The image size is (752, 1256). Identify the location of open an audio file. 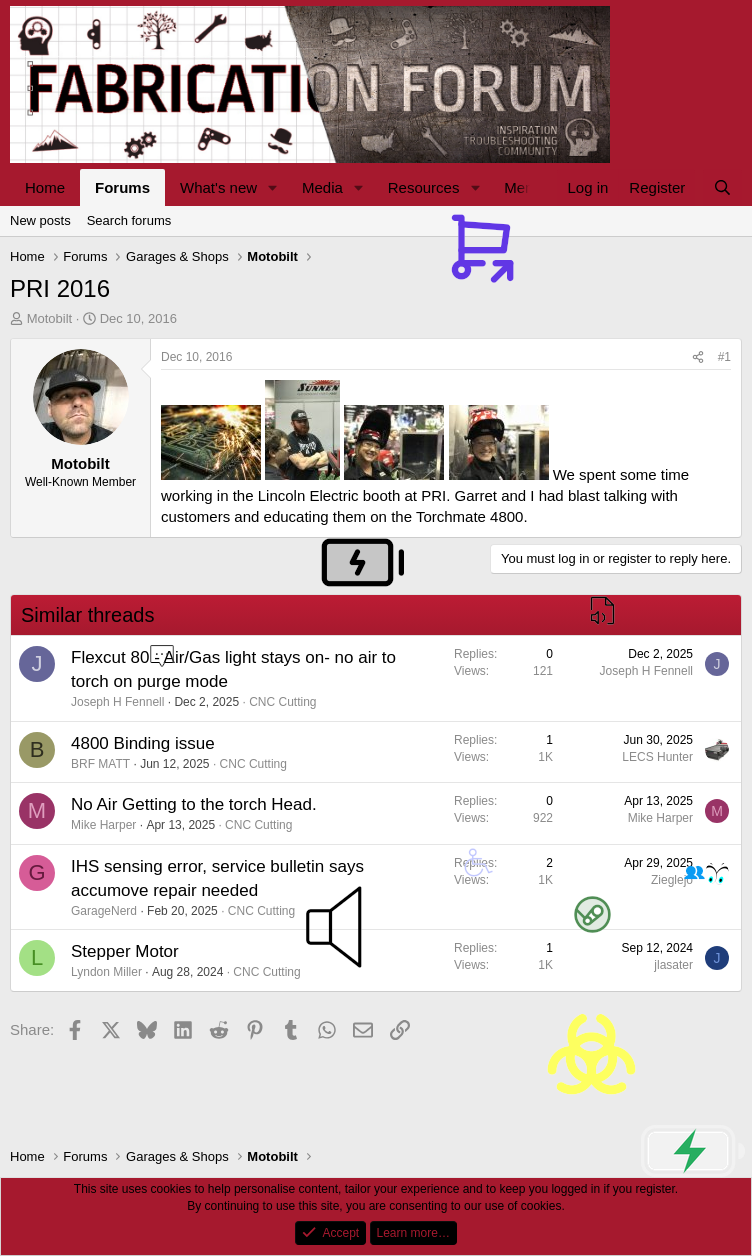
(602, 610).